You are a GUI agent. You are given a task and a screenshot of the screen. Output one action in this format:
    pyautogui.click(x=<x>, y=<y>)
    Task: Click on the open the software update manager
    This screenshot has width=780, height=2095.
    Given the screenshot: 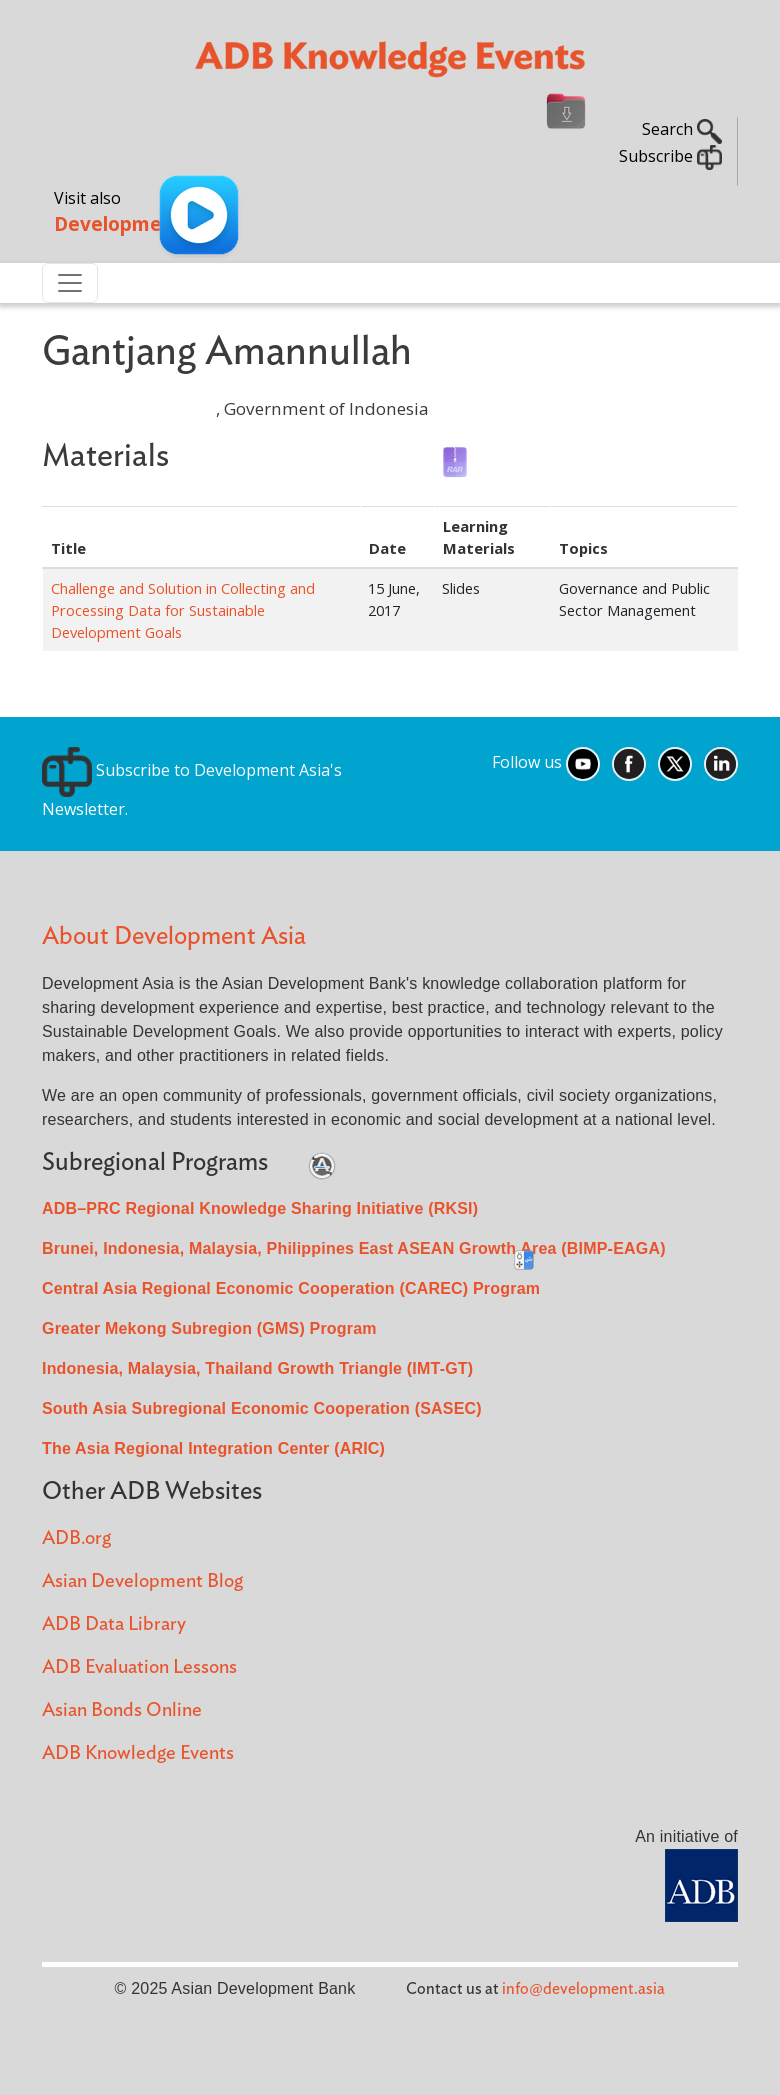 What is the action you would take?
    pyautogui.click(x=322, y=1166)
    